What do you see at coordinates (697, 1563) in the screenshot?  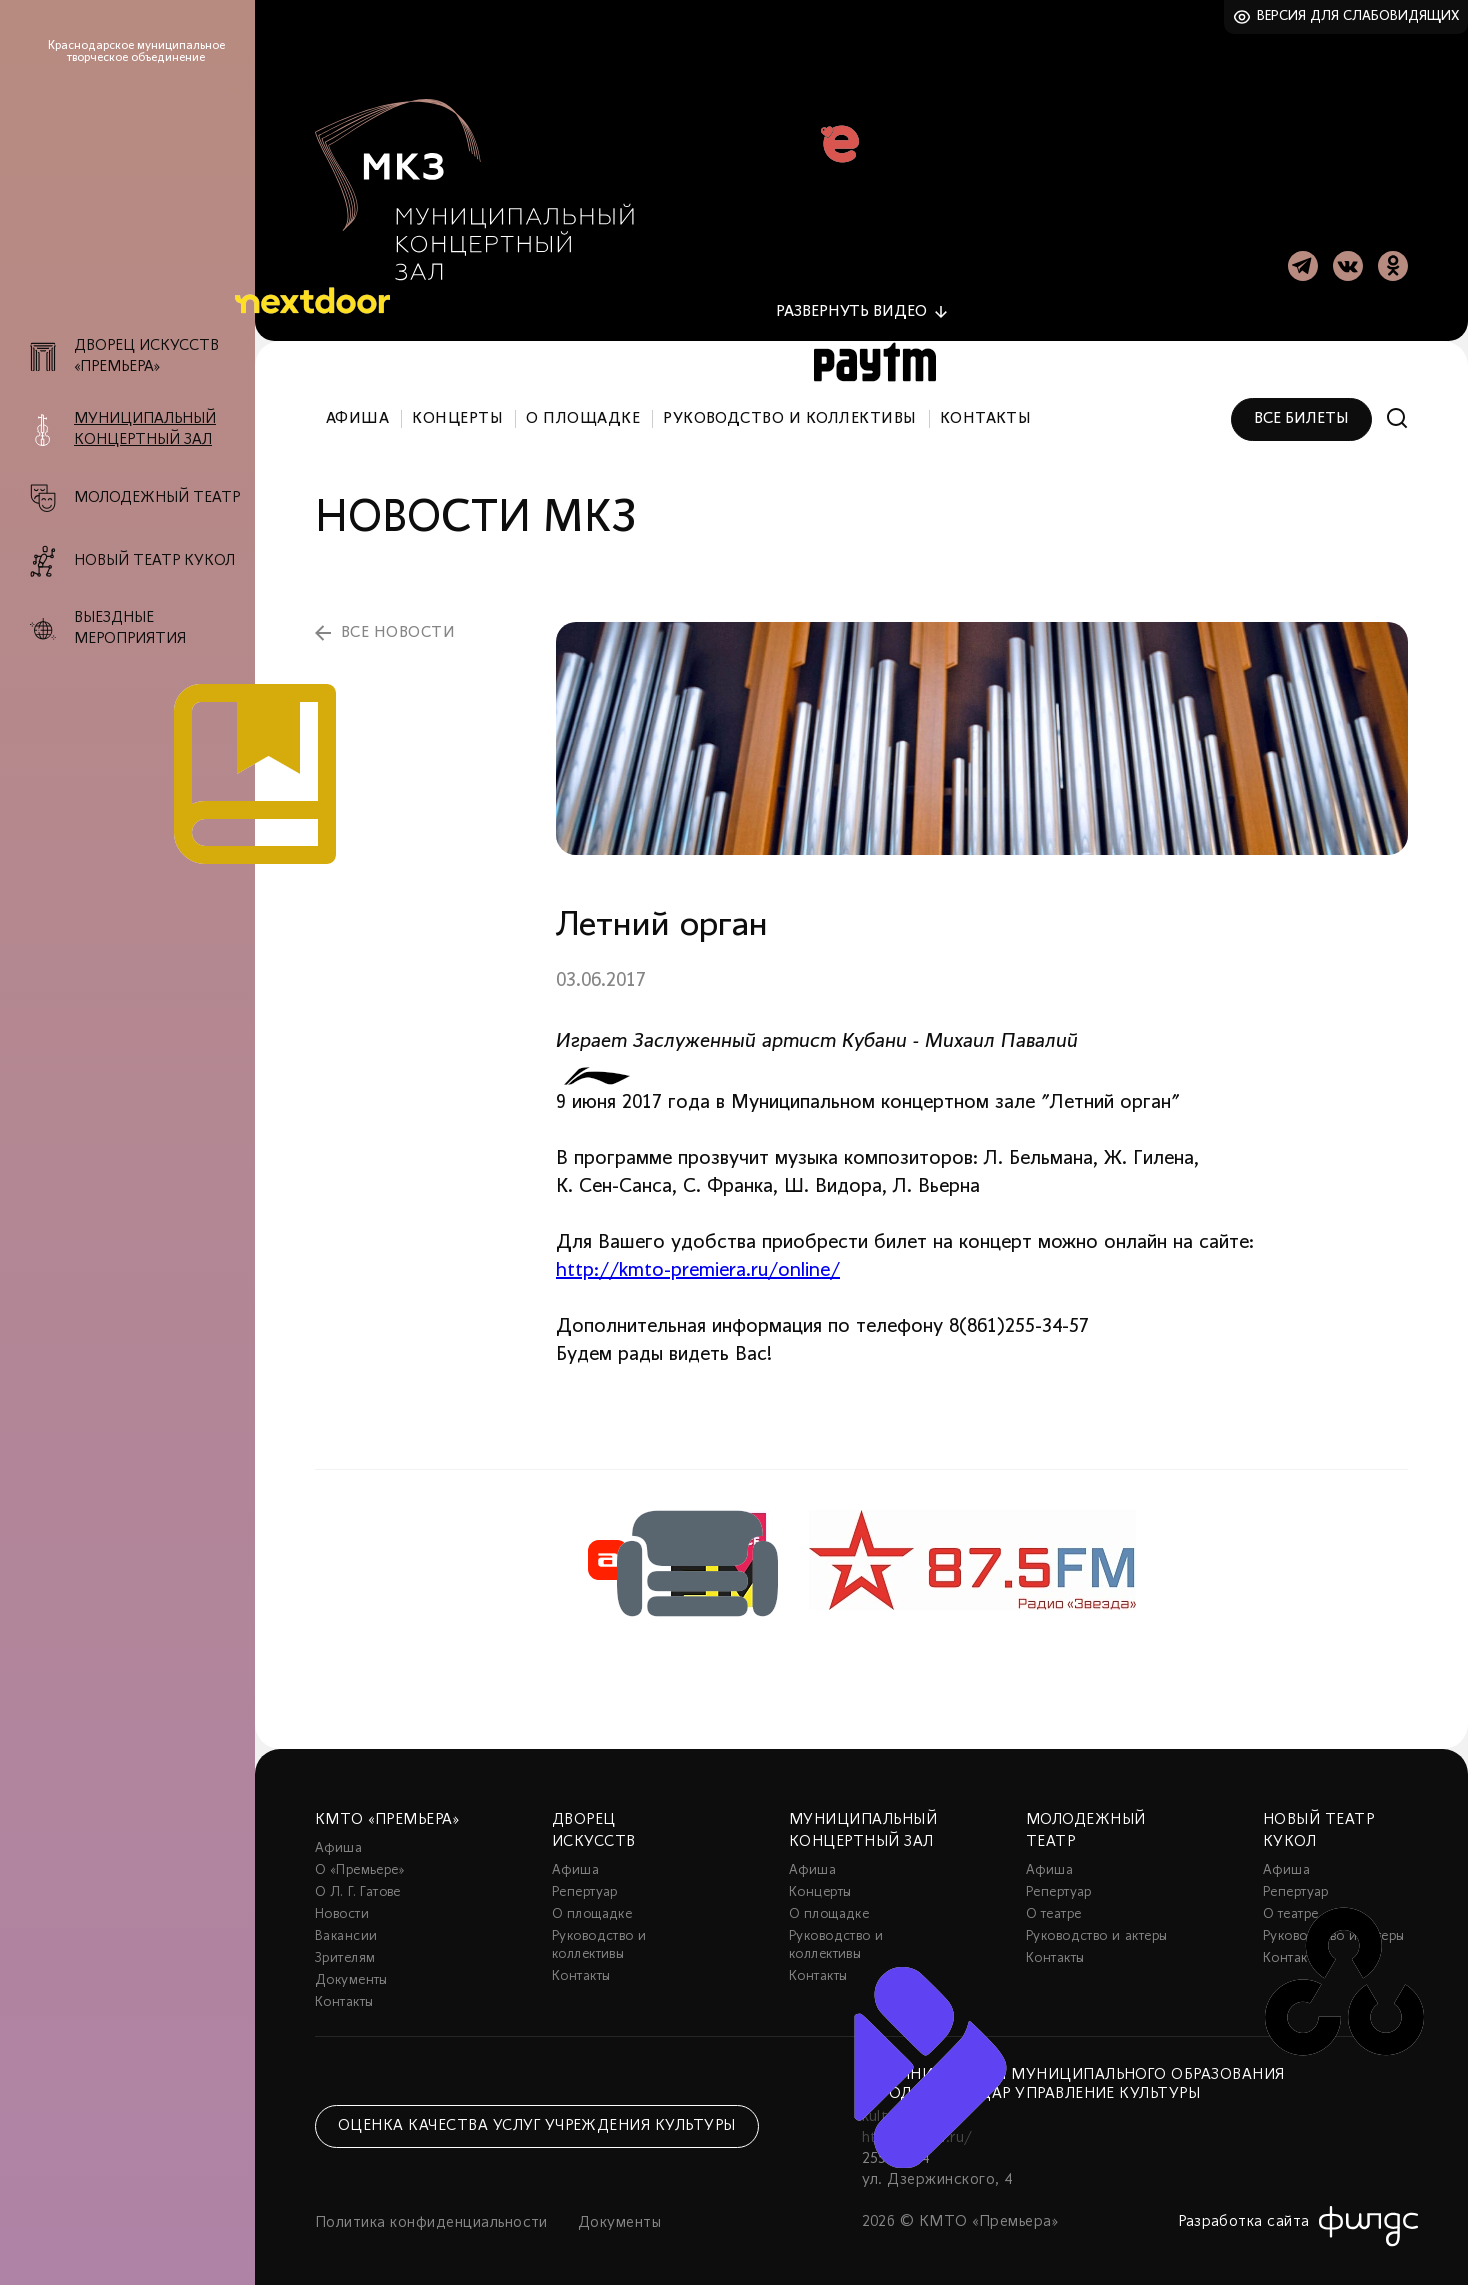 I see `apache couchdb database service` at bounding box center [697, 1563].